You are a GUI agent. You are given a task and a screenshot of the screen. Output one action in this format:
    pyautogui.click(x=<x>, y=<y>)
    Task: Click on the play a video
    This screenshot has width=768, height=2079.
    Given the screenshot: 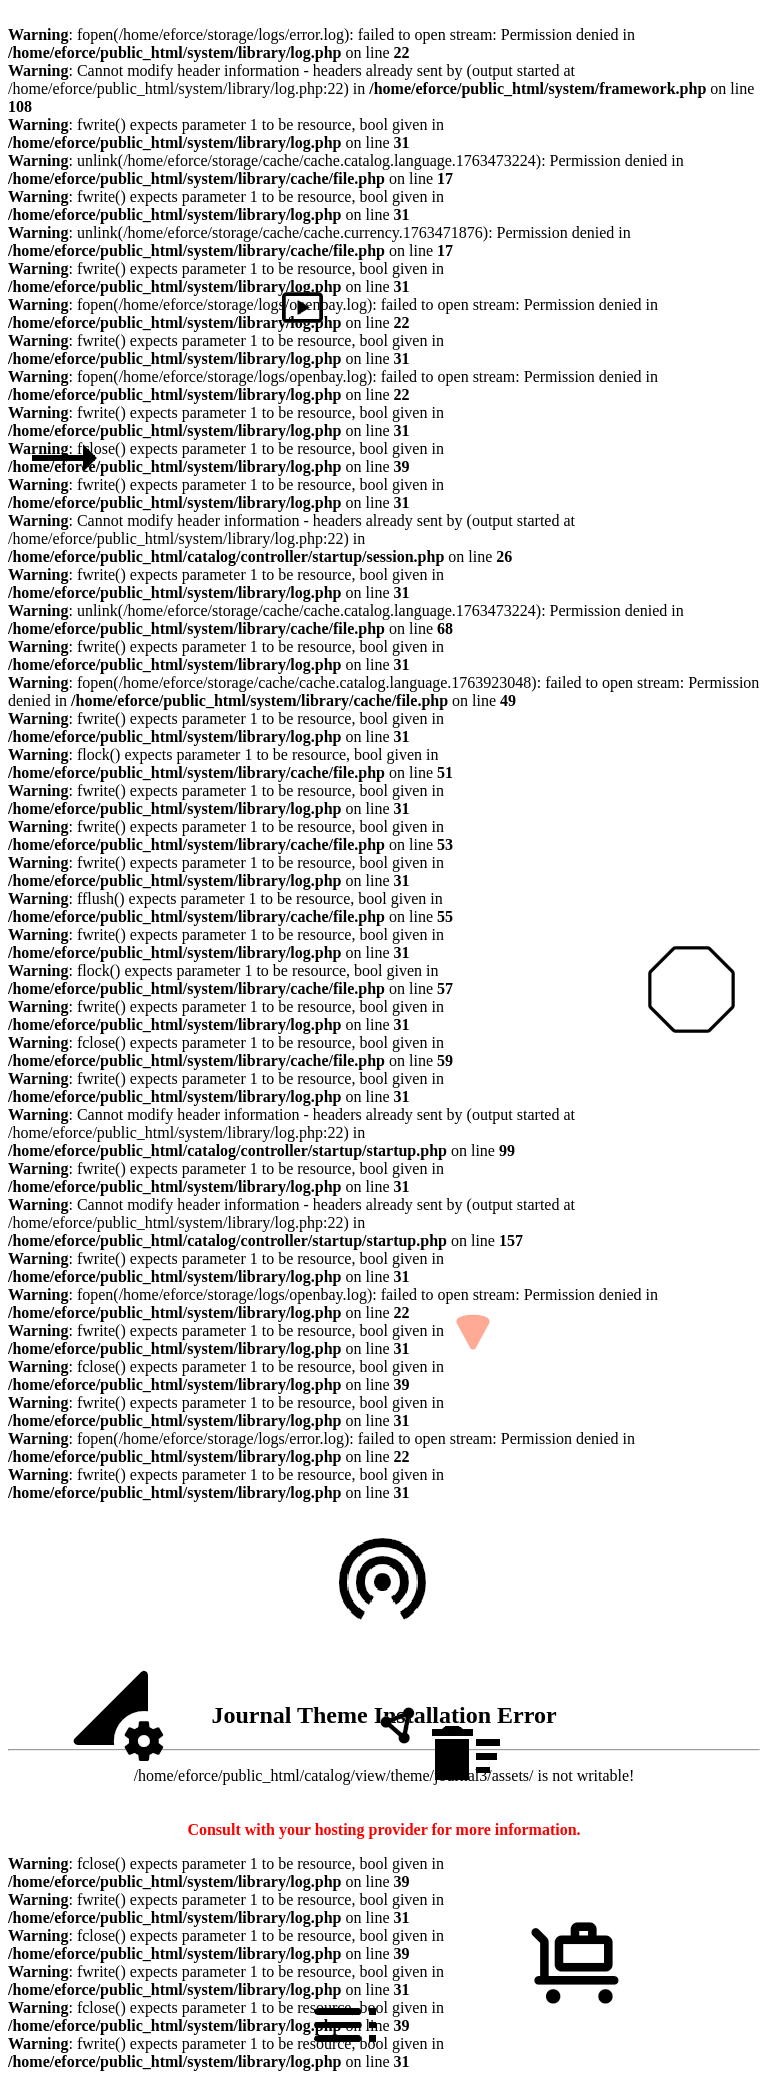 What is the action you would take?
    pyautogui.click(x=302, y=307)
    